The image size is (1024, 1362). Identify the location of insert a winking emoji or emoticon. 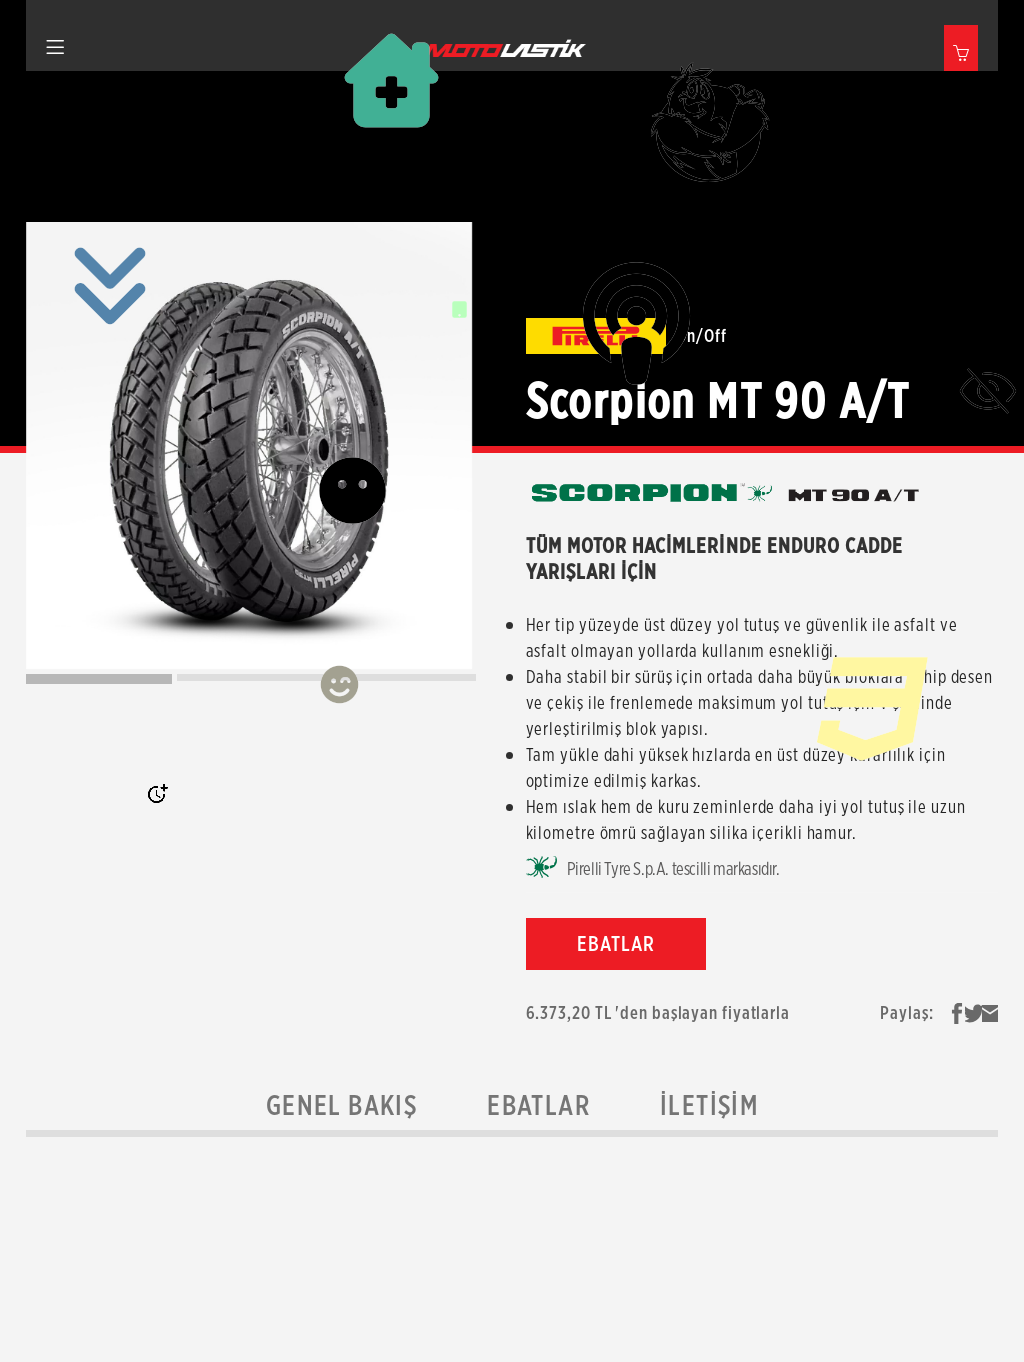
(339, 684).